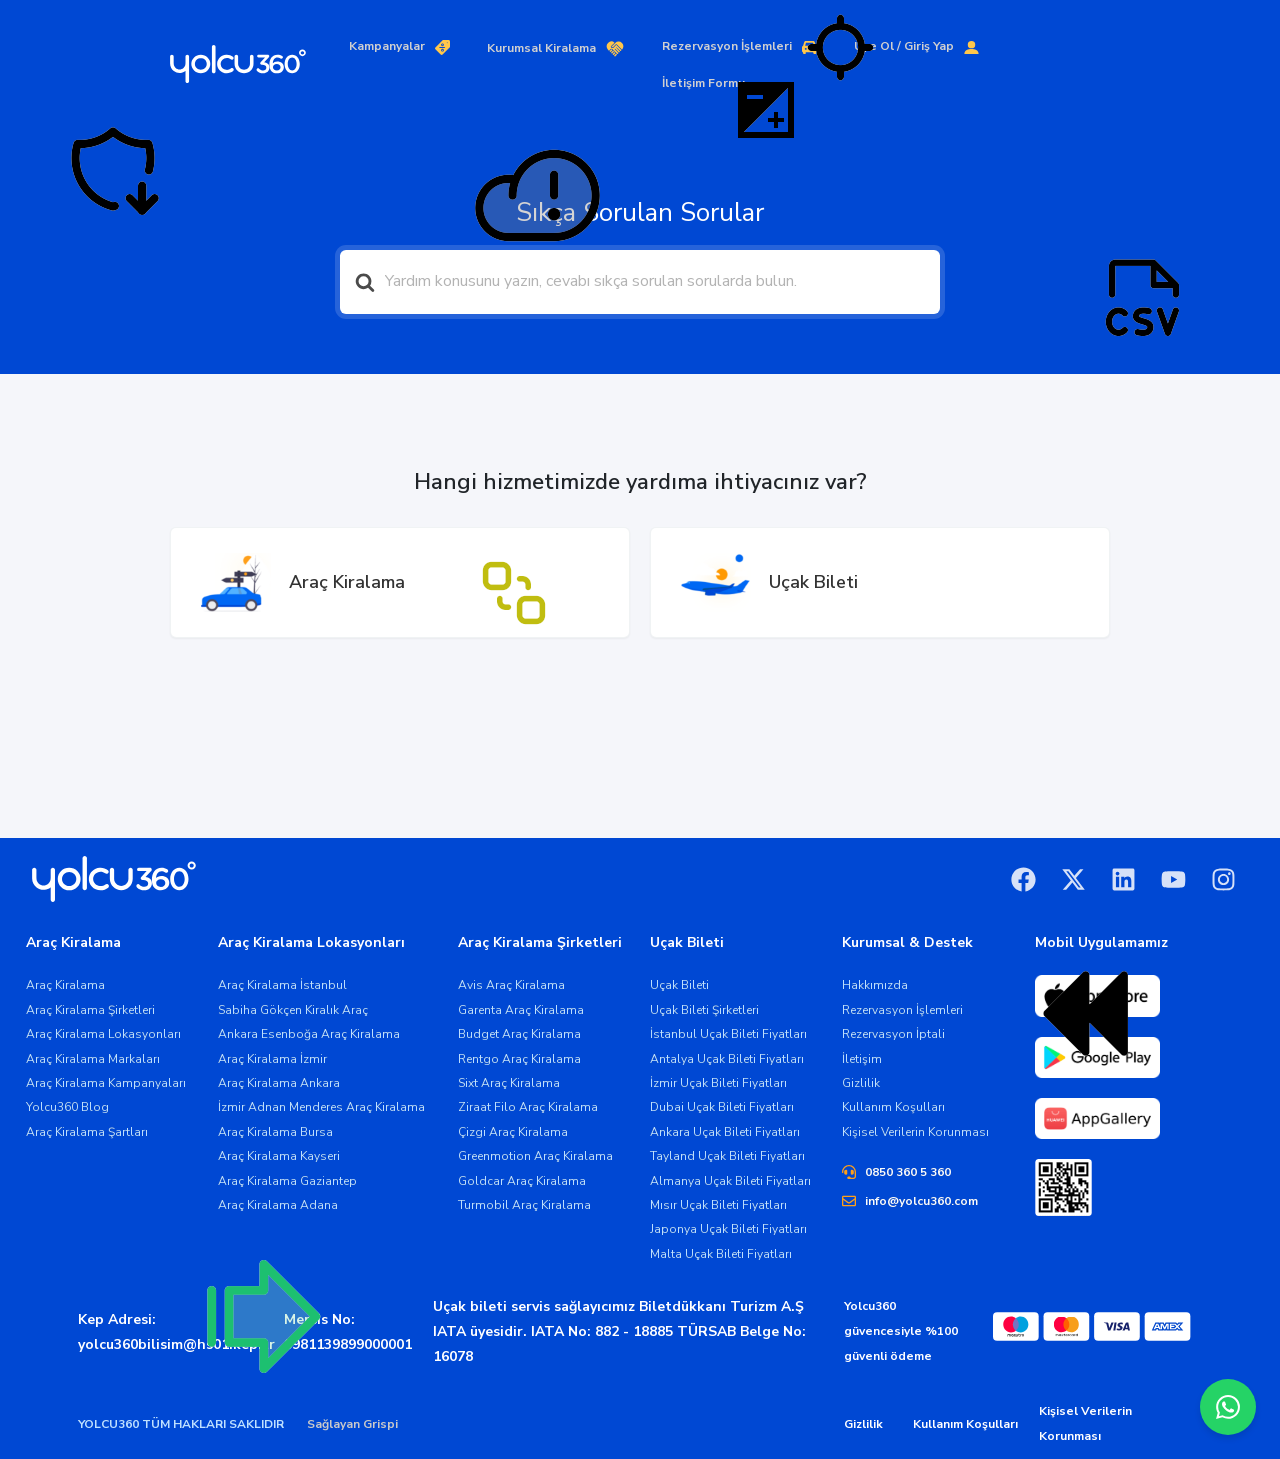 This screenshot has width=1280, height=1459. I want to click on go to next step or screen, so click(259, 1316).